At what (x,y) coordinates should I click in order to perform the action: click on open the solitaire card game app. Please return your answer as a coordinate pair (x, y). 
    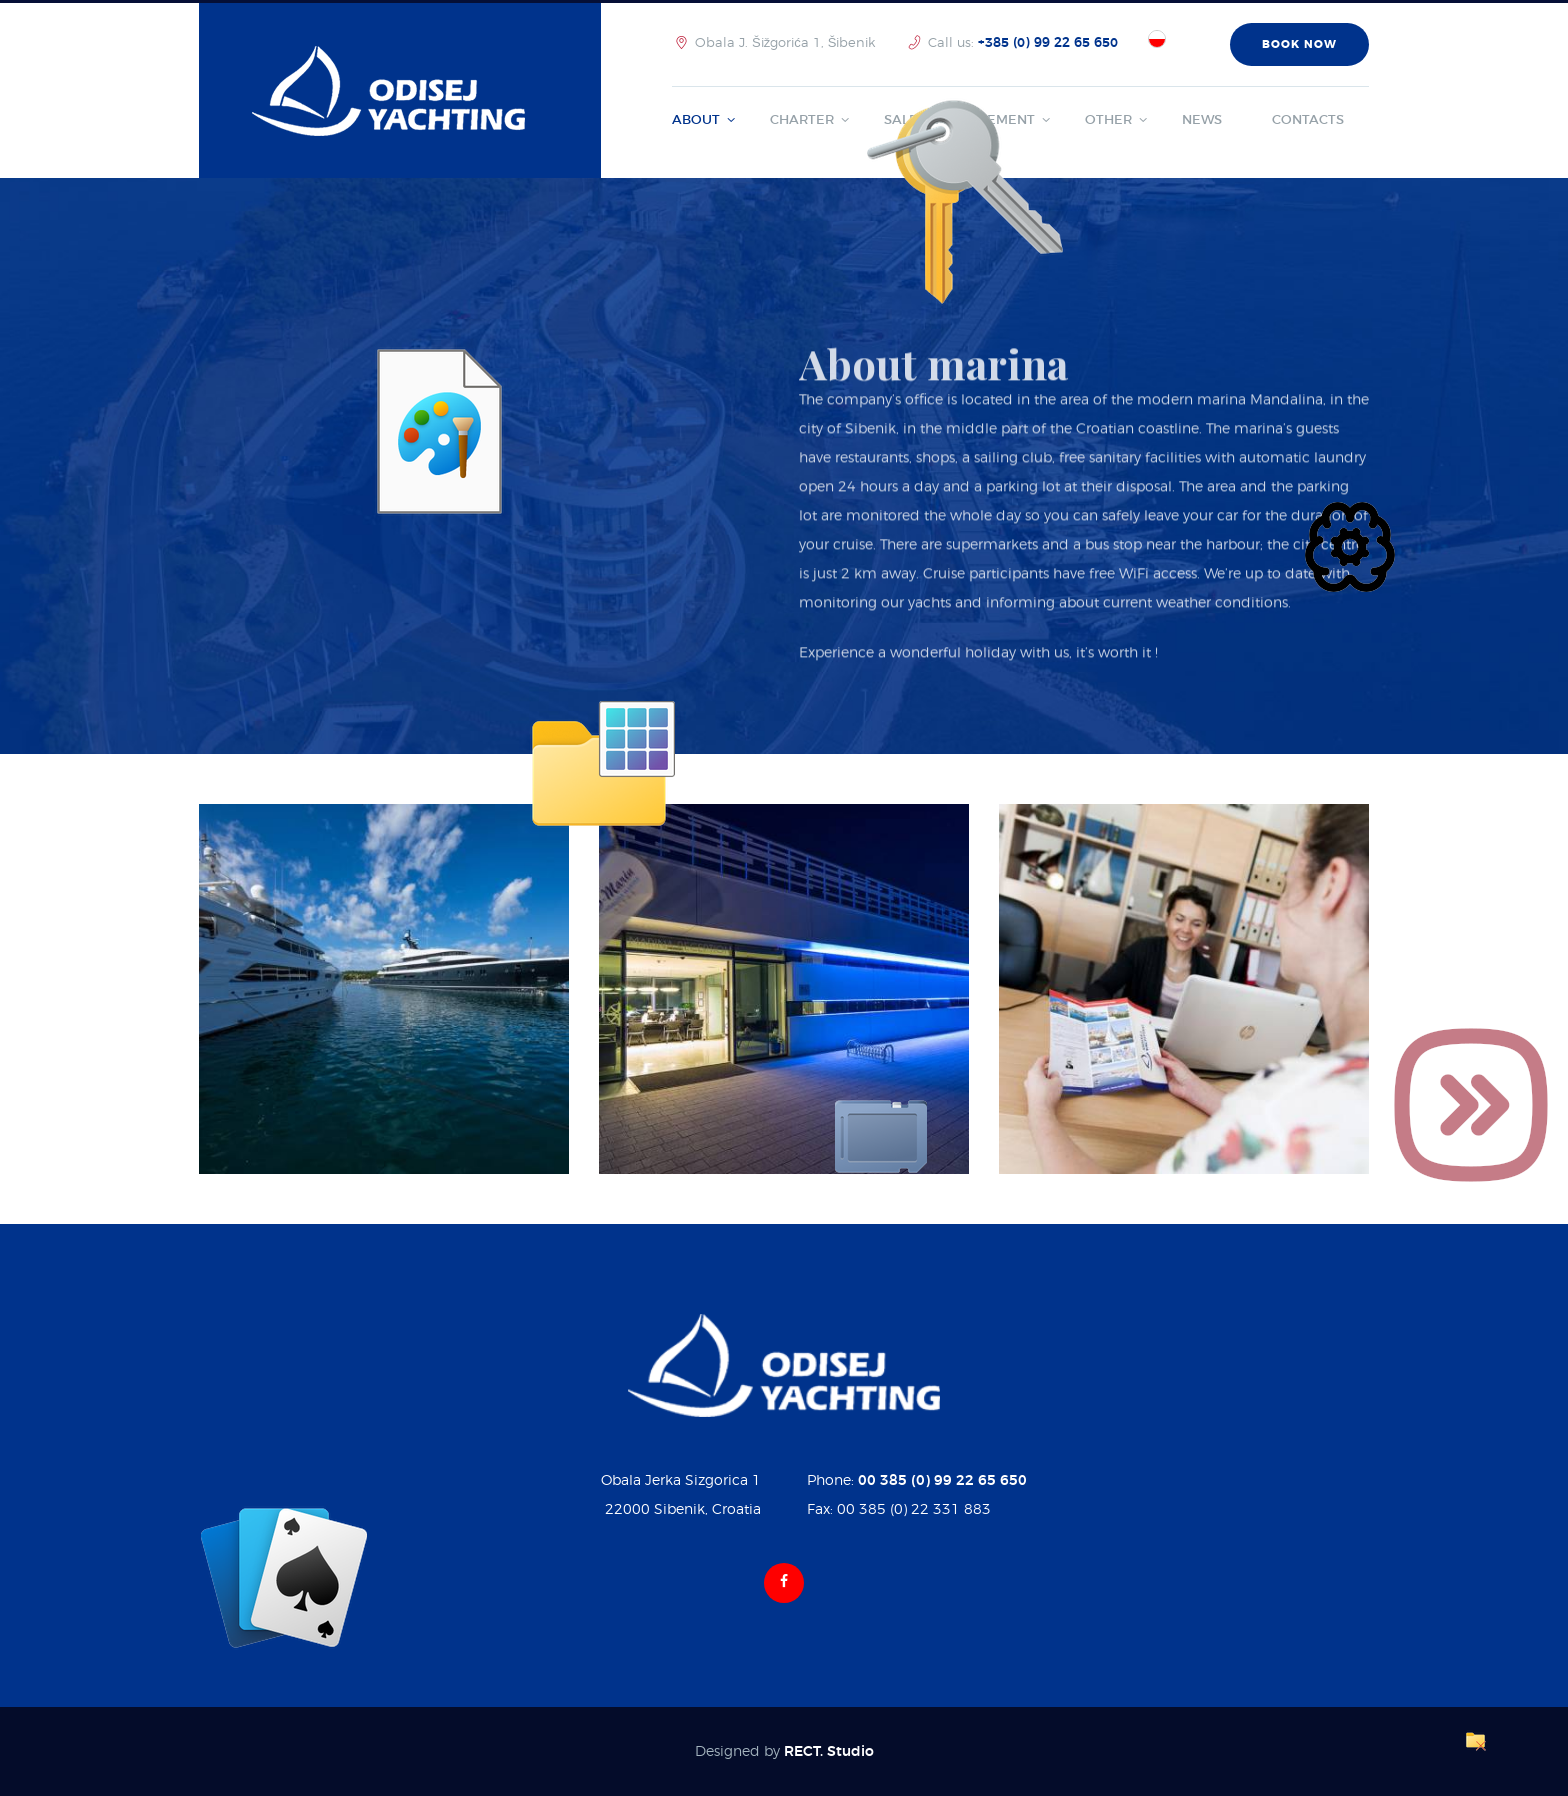
    Looking at the image, I should click on (284, 1578).